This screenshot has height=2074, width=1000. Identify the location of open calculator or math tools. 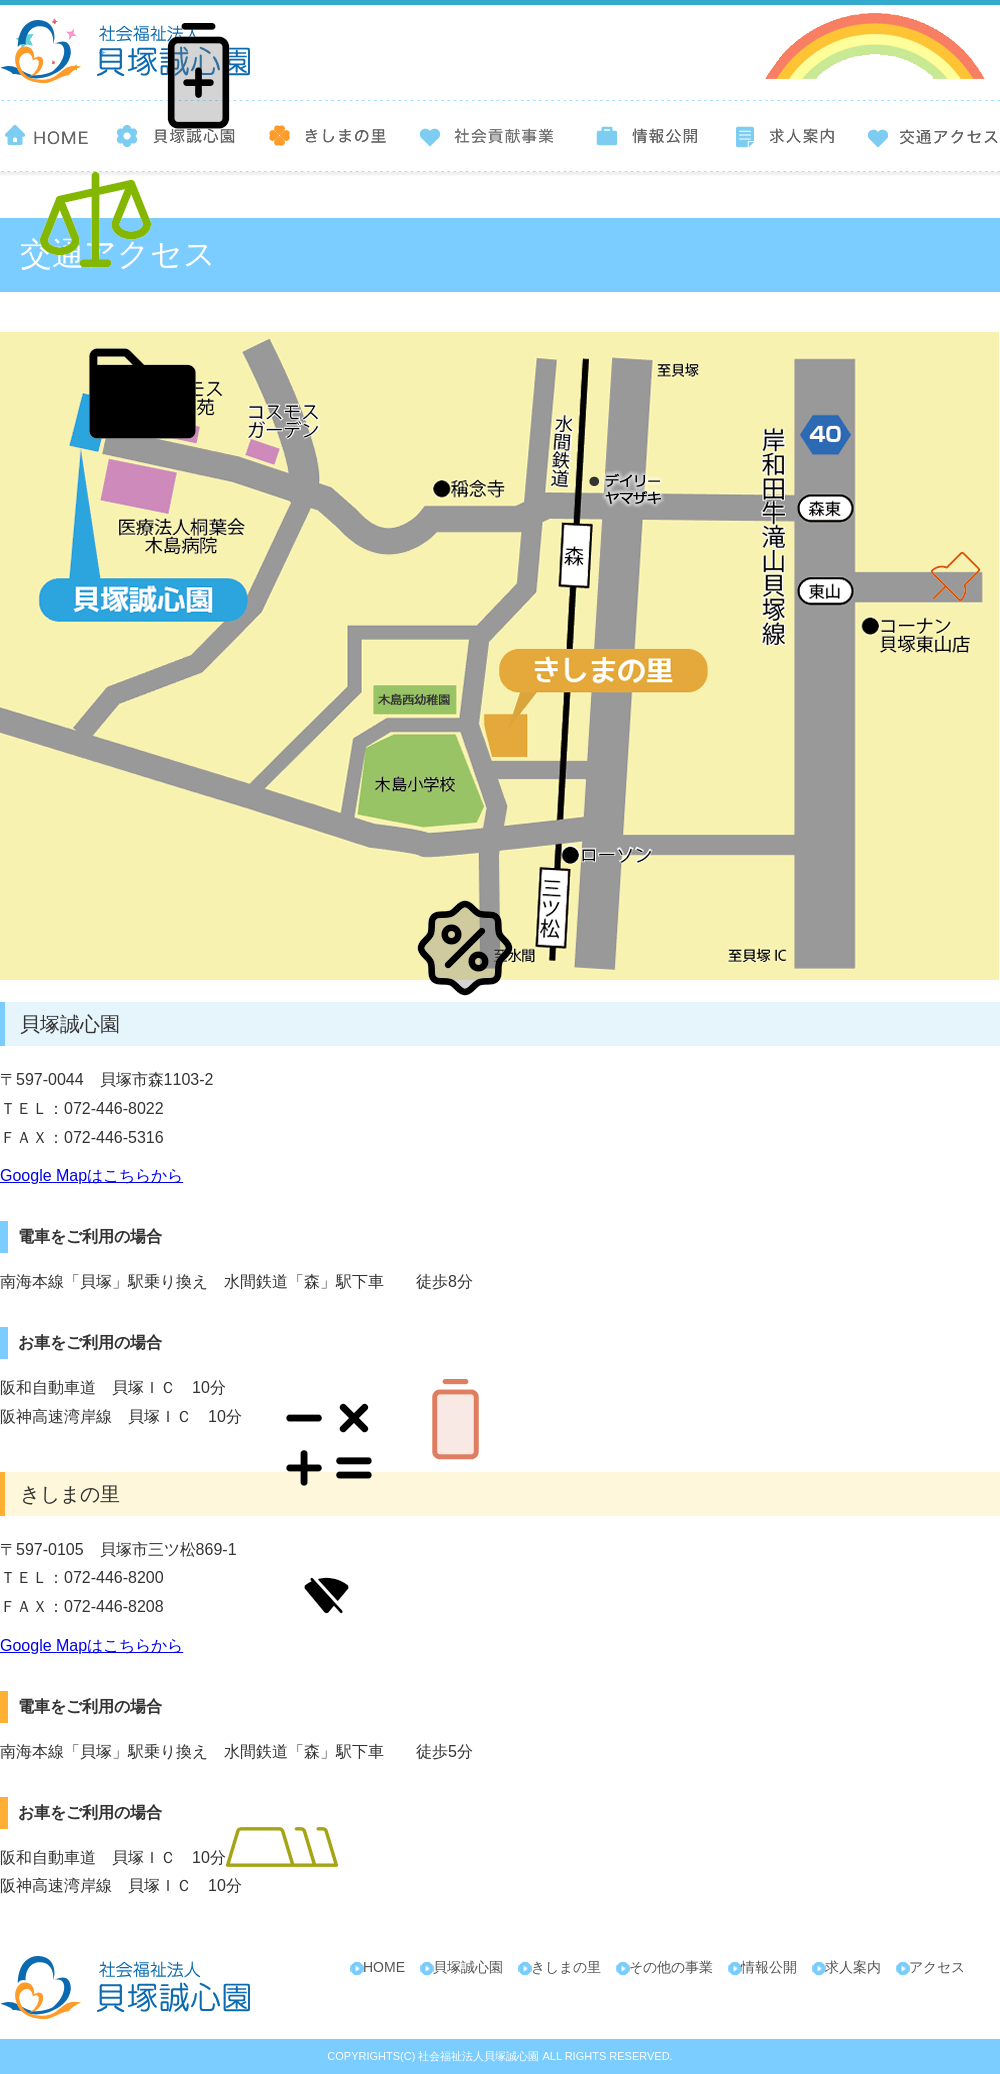
(329, 1443).